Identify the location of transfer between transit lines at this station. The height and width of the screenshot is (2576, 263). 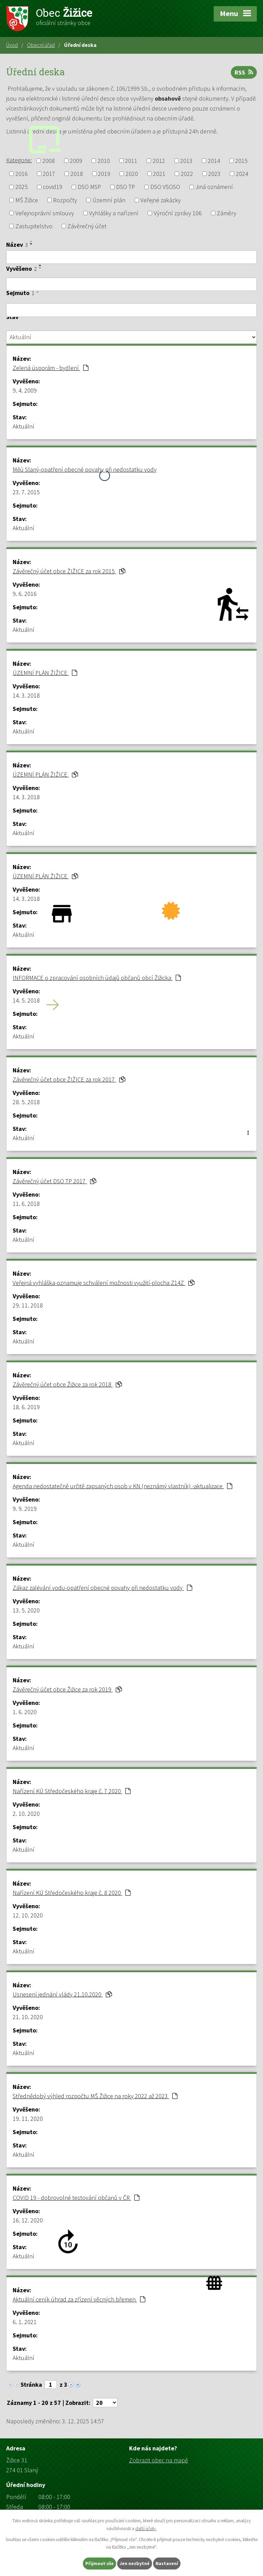
(233, 604).